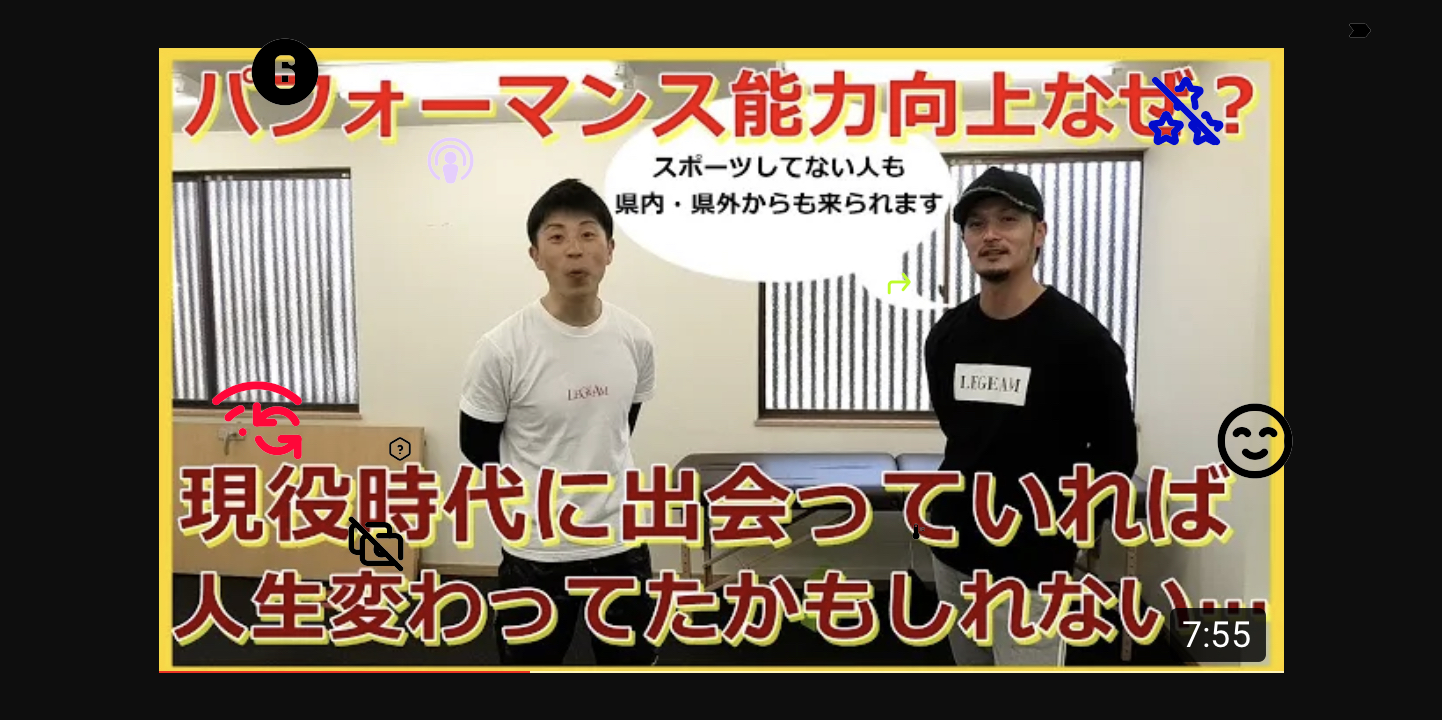  I want to click on sync data over wifi connection, so click(257, 414).